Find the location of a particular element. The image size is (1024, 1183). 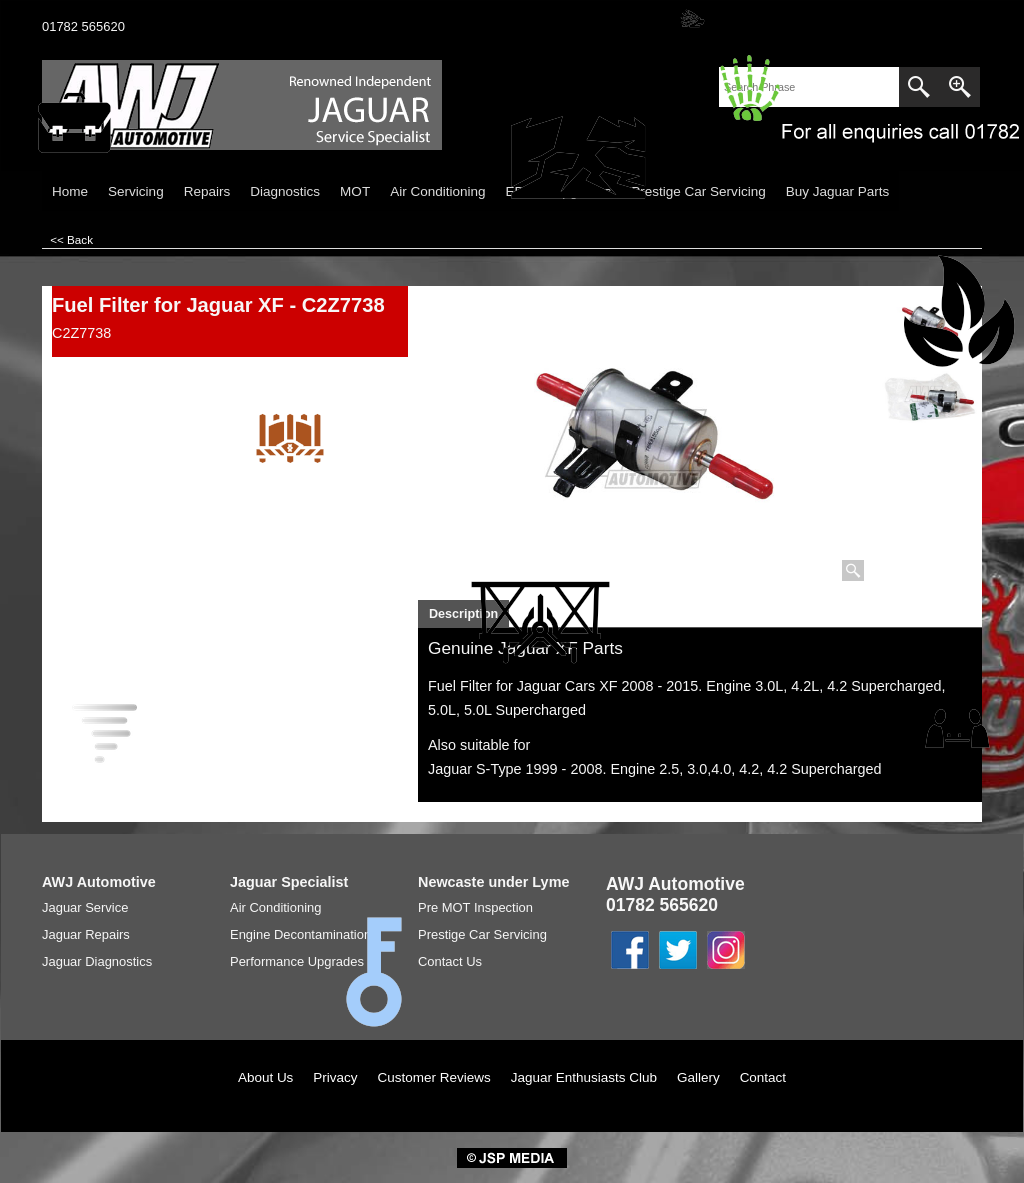

aztec eagle symbol or cultural icon is located at coordinates (692, 18).